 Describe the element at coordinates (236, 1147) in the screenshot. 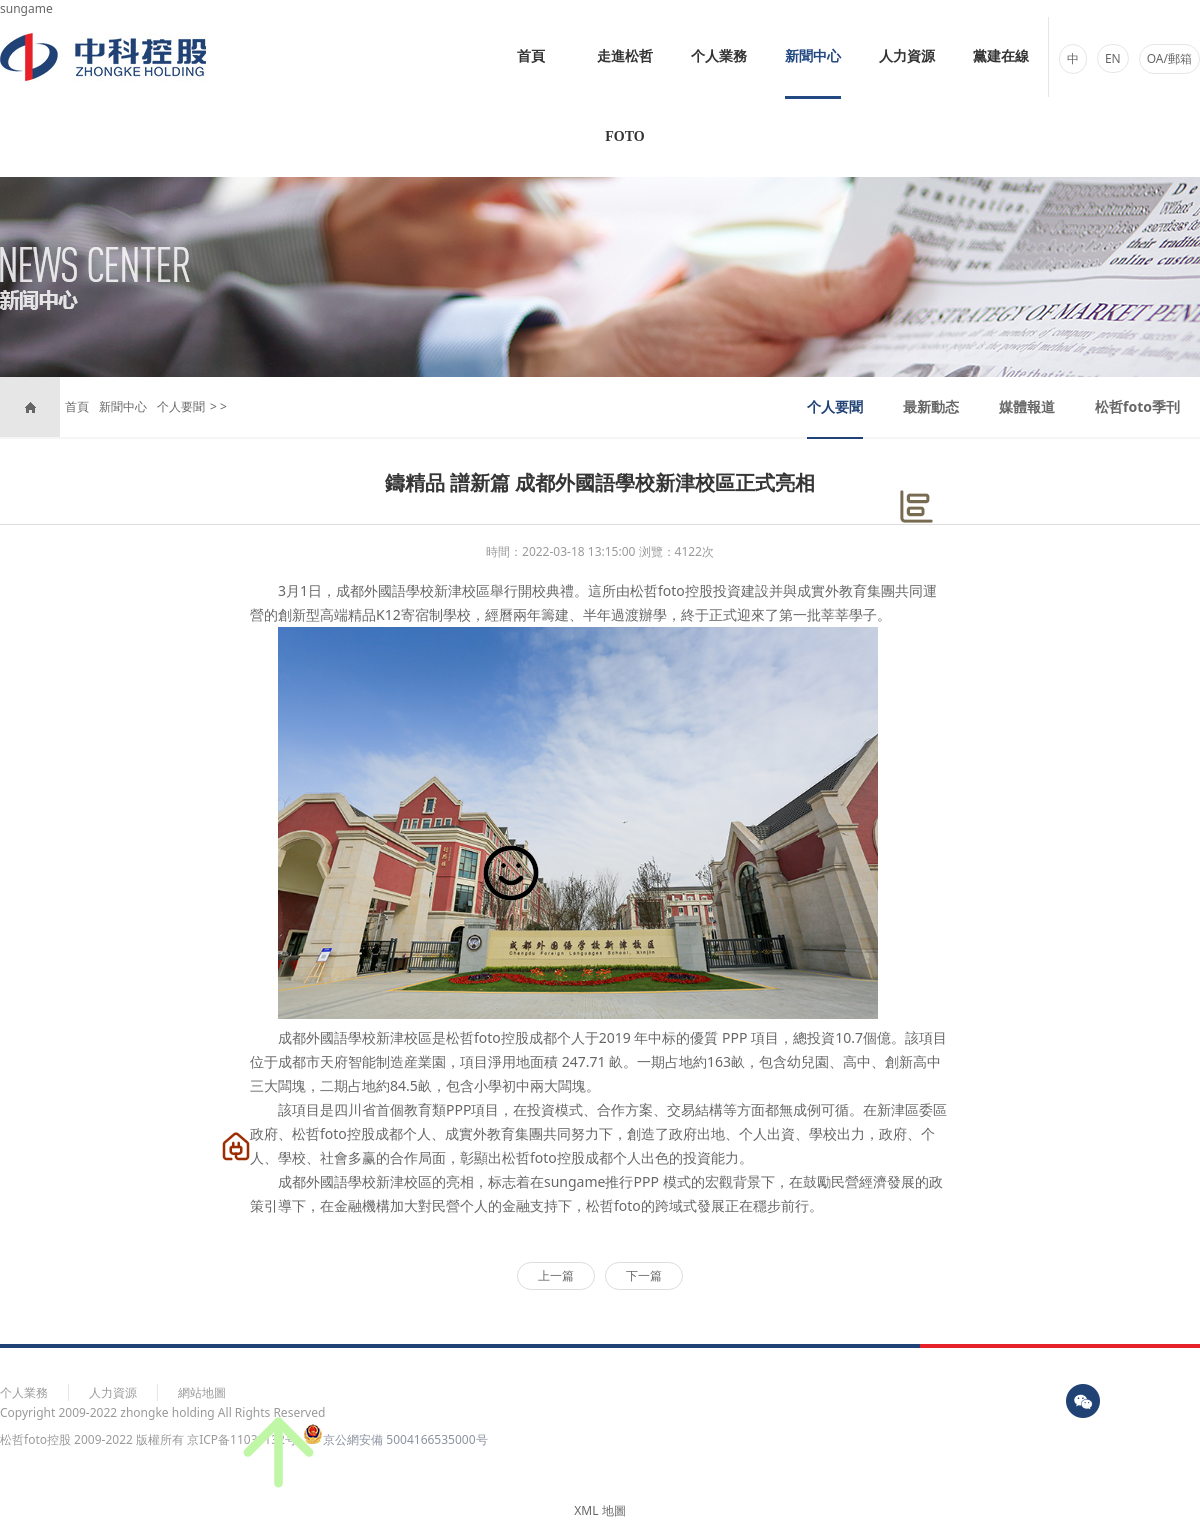

I see `access smart home power settings` at that location.